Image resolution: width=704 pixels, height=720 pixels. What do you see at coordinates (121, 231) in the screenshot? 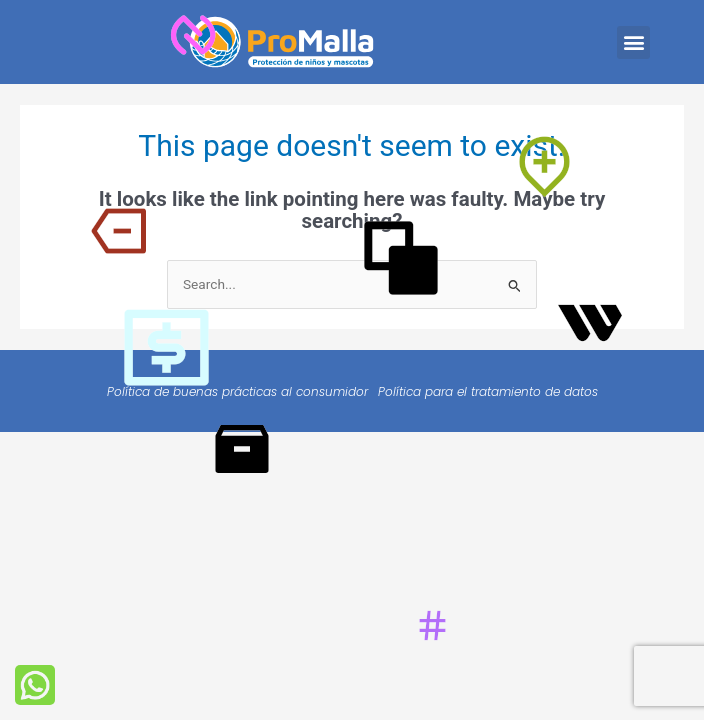
I see `delete previous character or input` at bounding box center [121, 231].